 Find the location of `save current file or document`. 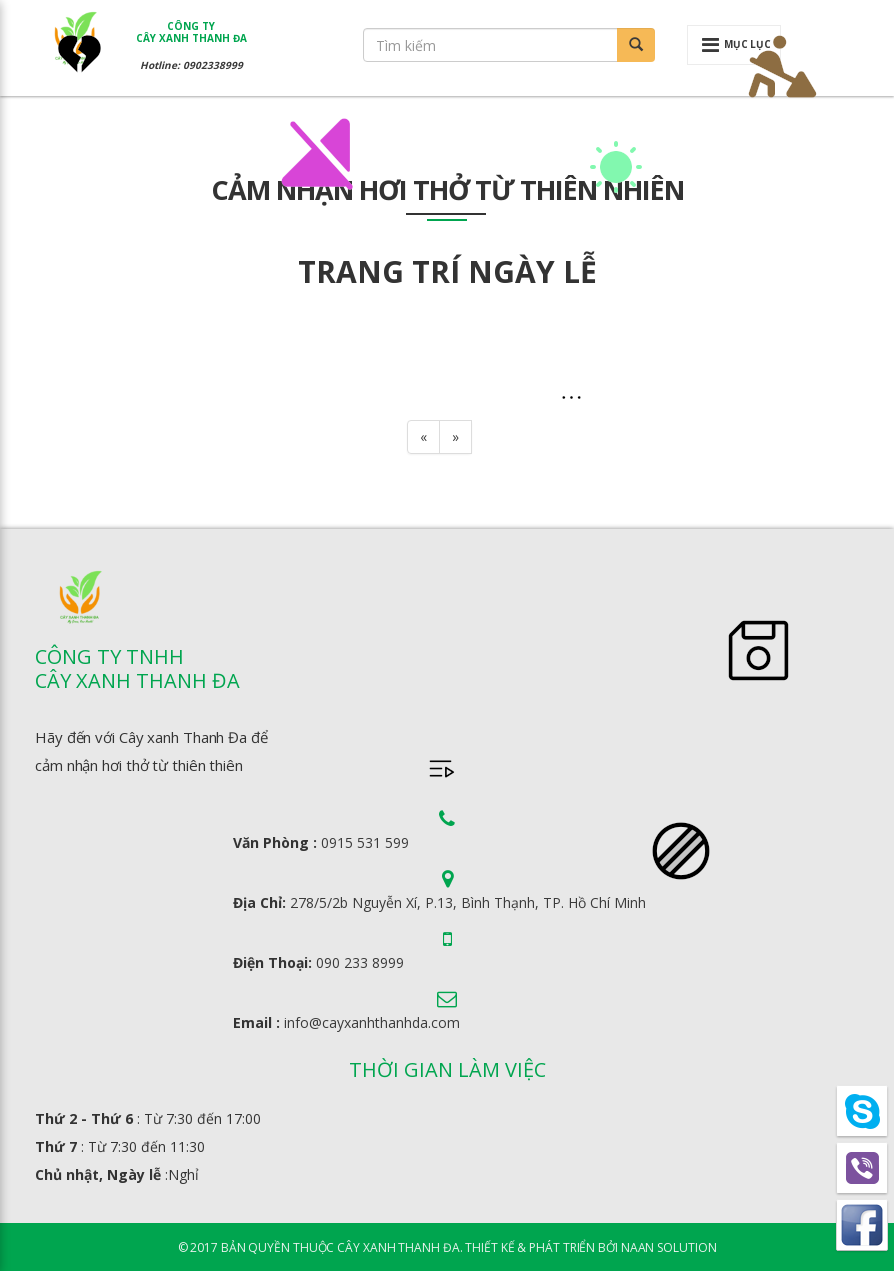

save current file or document is located at coordinates (758, 650).